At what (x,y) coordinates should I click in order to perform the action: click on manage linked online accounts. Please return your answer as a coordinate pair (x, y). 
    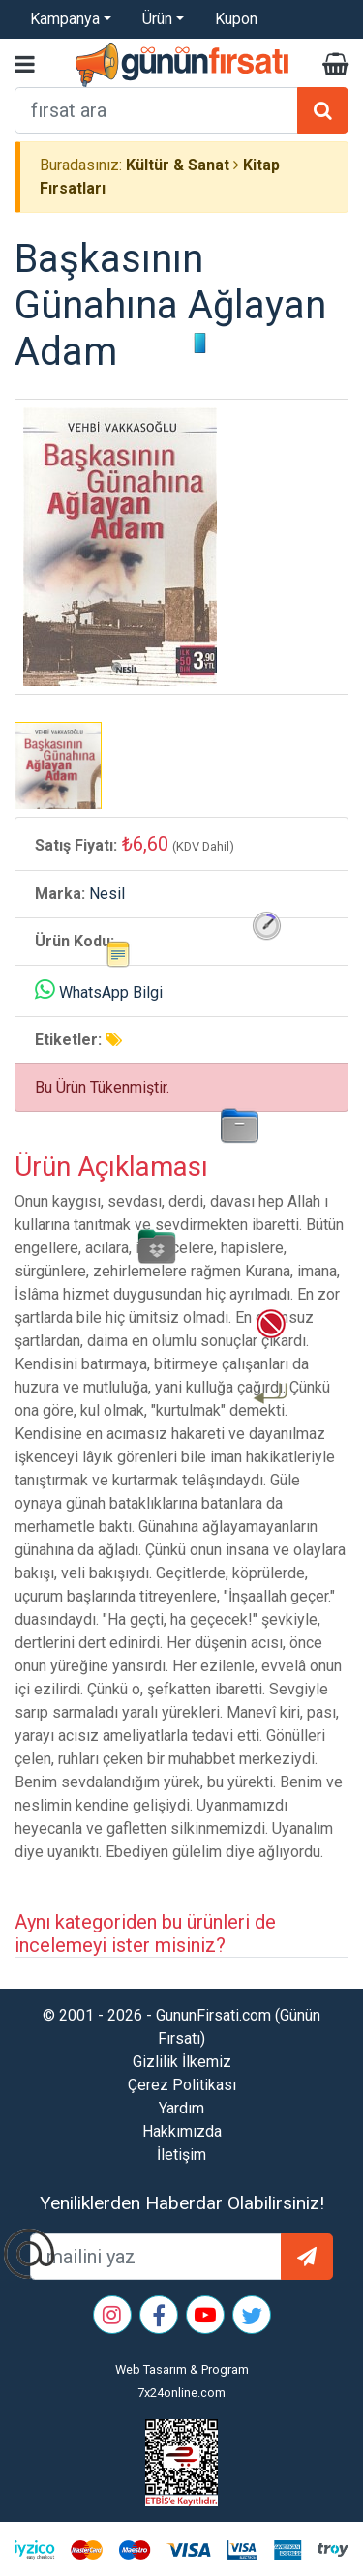
    Looking at the image, I should click on (29, 2254).